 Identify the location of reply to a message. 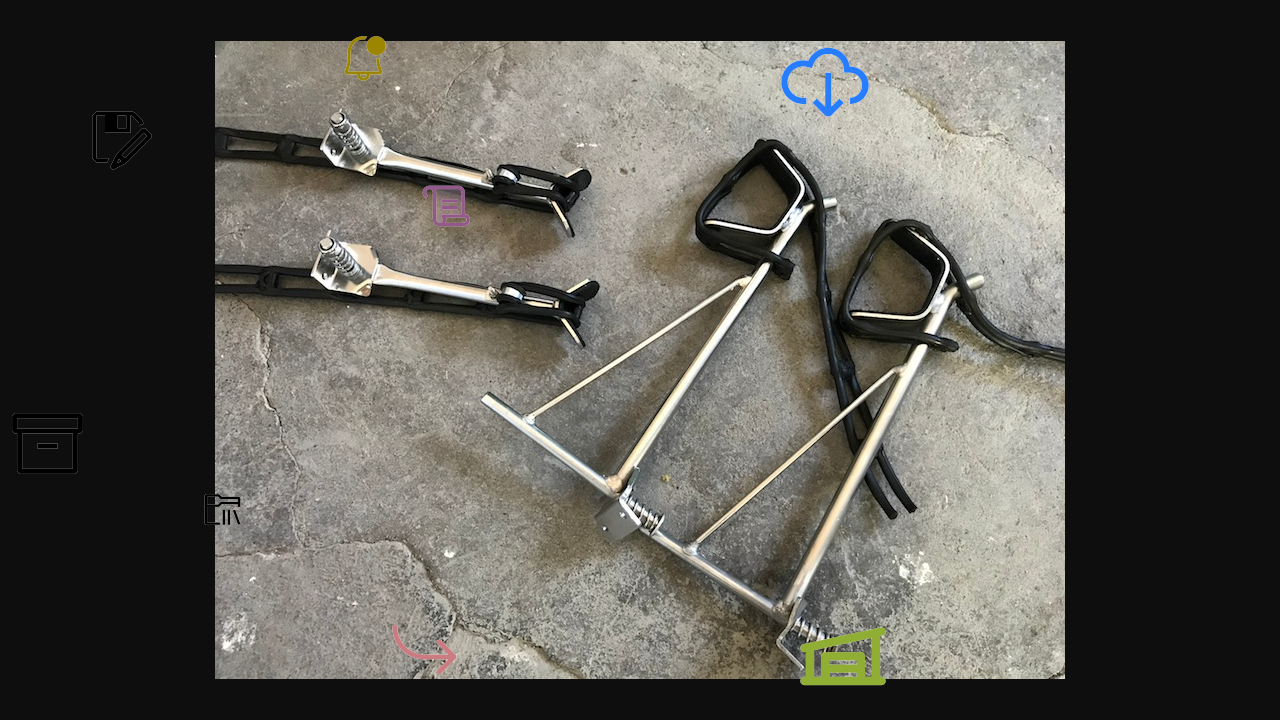
(424, 649).